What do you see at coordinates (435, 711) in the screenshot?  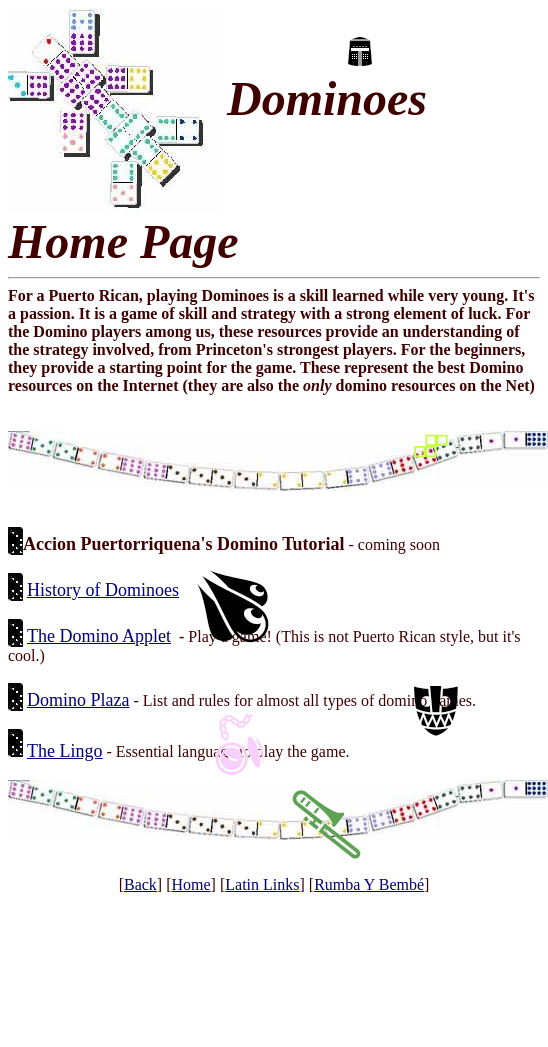 I see `access tribal or cultural themed game content` at bounding box center [435, 711].